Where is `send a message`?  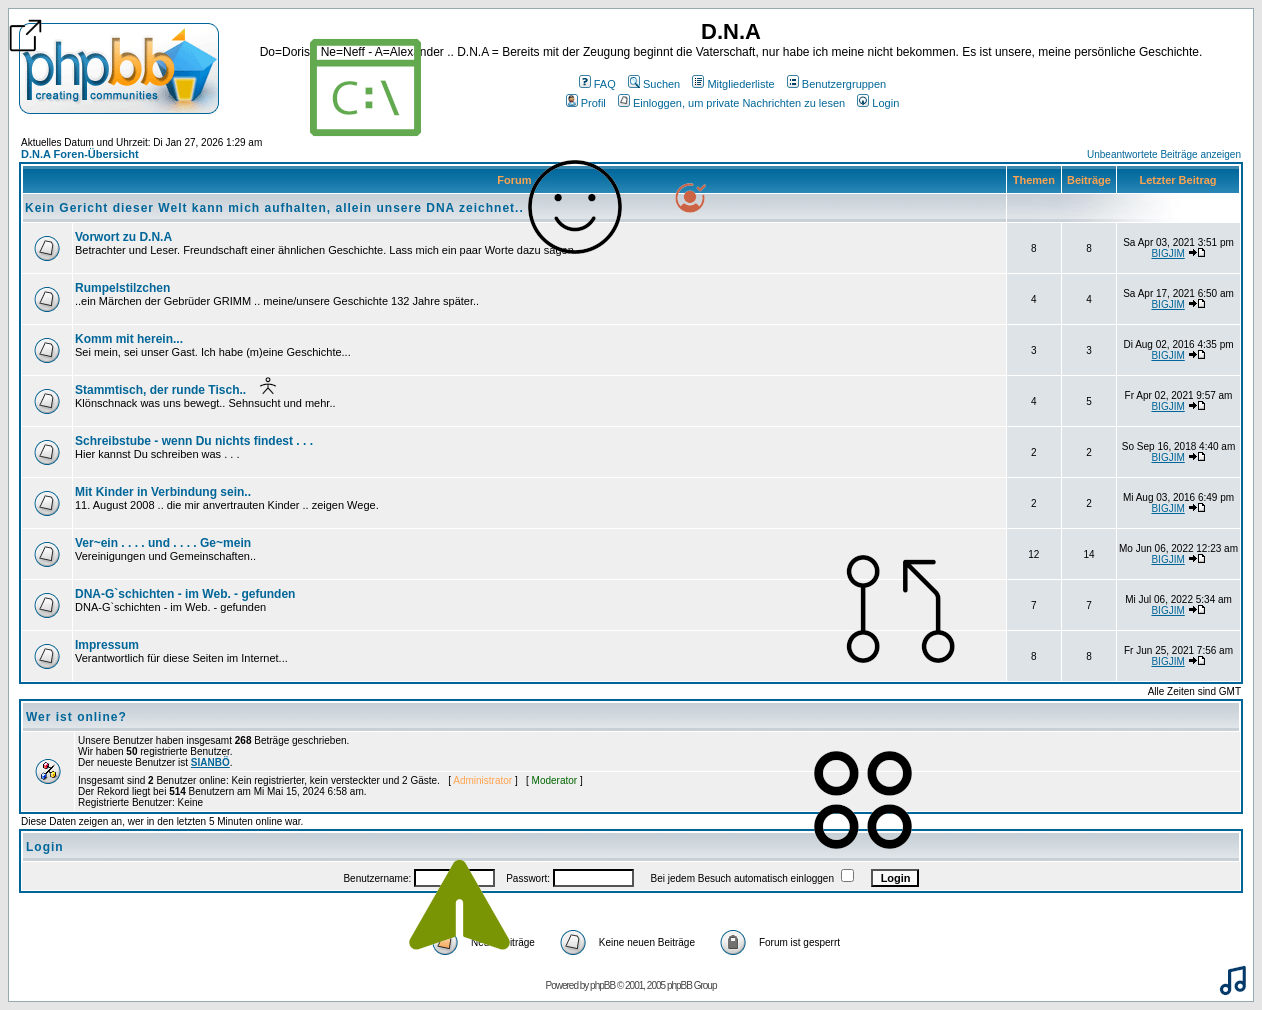 send a message is located at coordinates (459, 906).